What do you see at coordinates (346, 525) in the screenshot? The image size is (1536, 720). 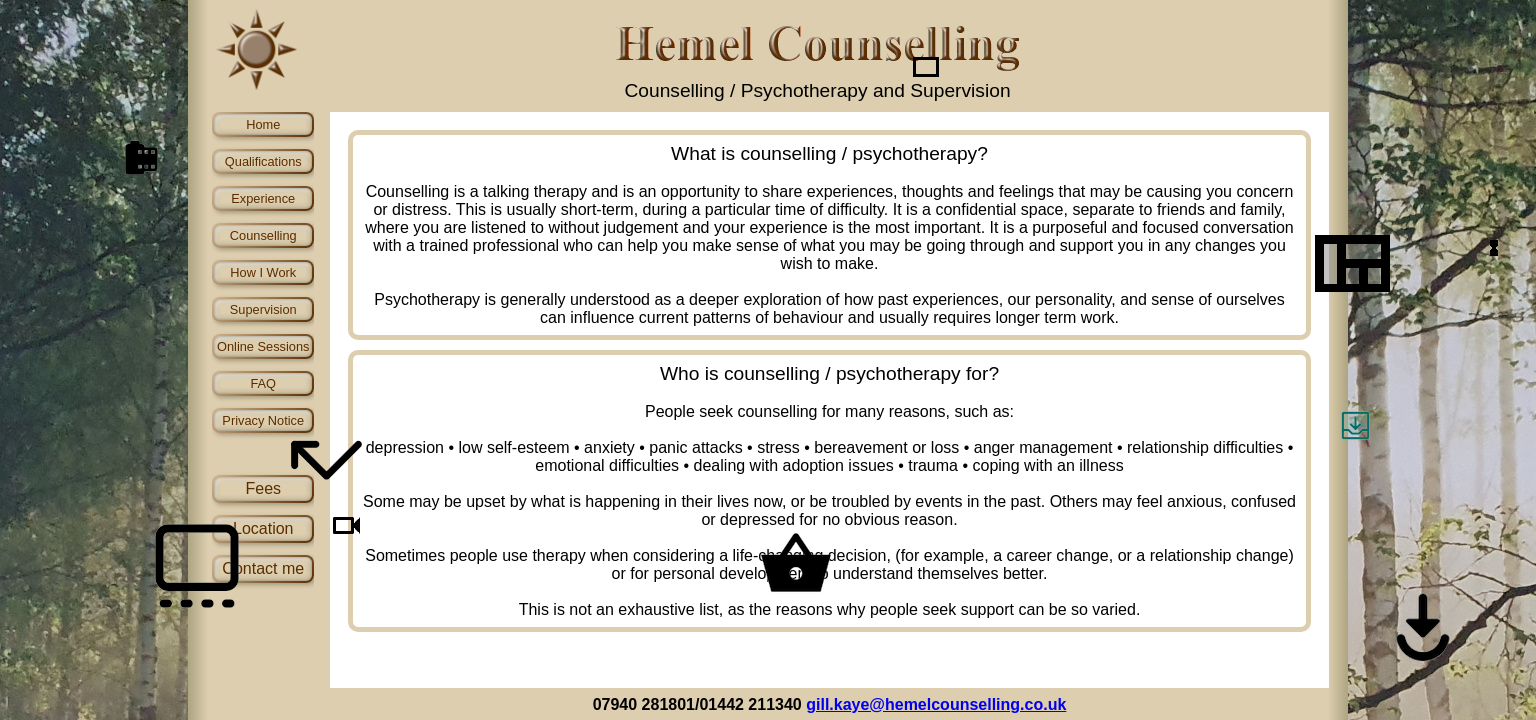 I see `start a video call` at bounding box center [346, 525].